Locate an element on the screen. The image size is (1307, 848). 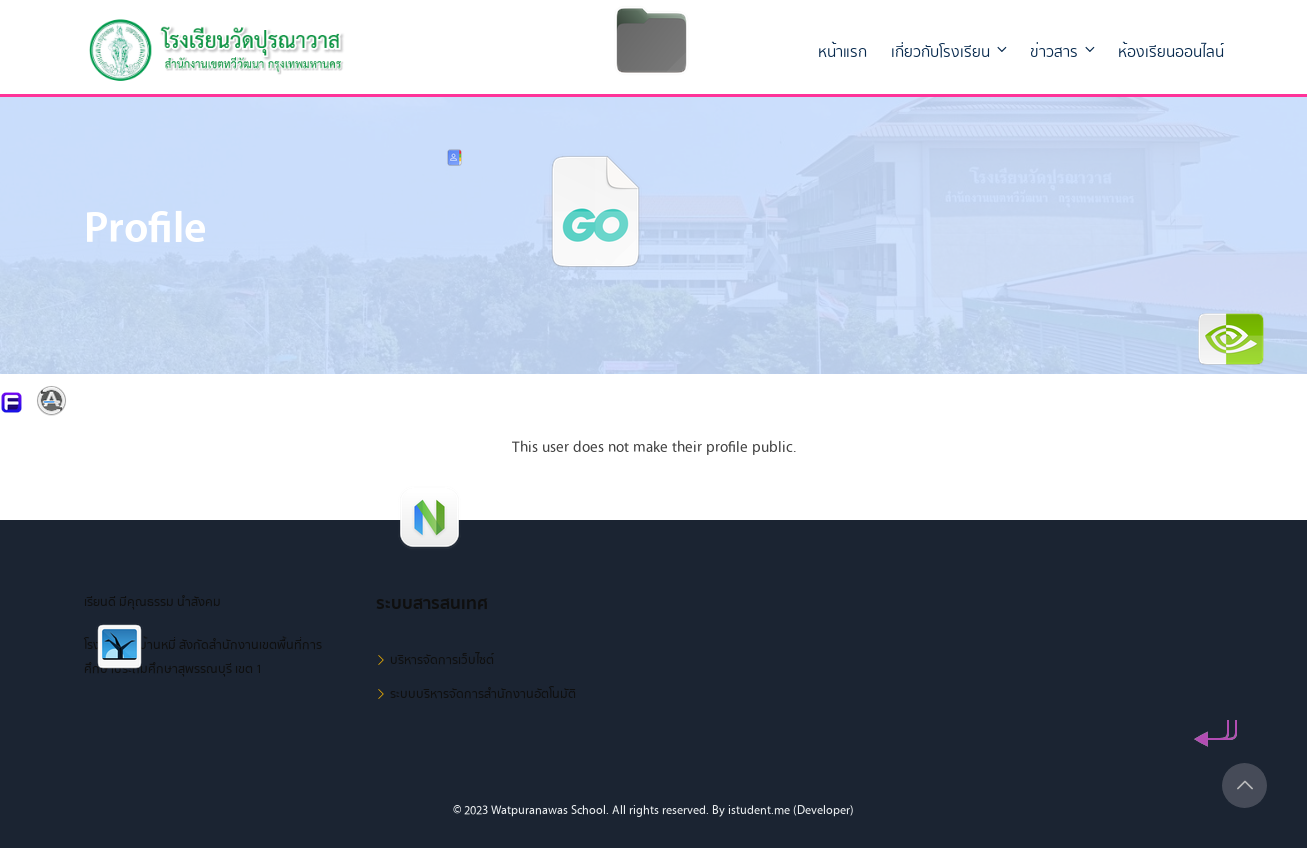
open floorp browser is located at coordinates (11, 402).